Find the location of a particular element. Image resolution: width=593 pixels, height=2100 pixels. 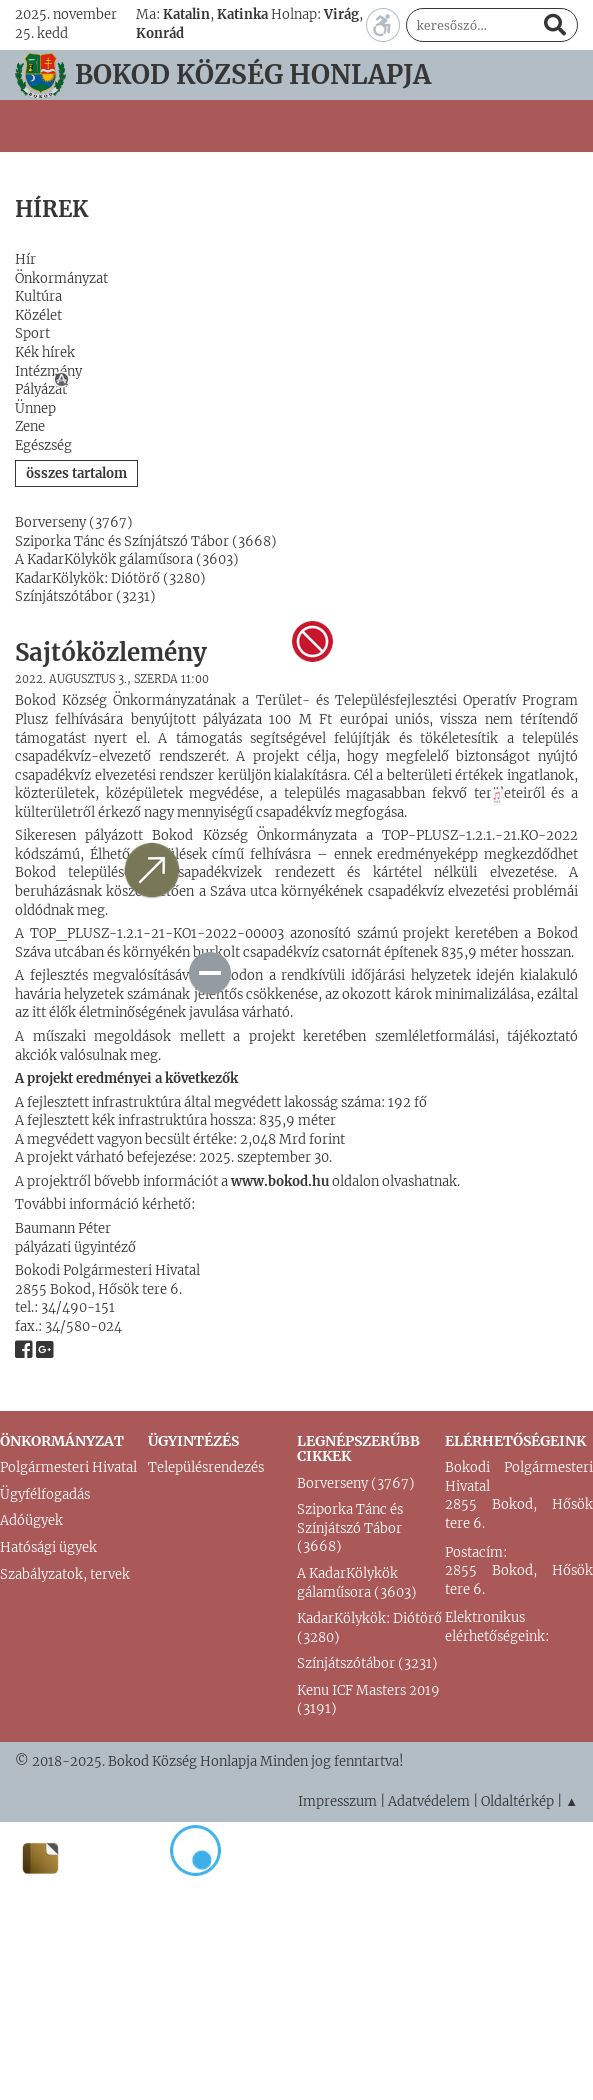

indicates a symbolic link or shortcut to another file is located at coordinates (152, 870).